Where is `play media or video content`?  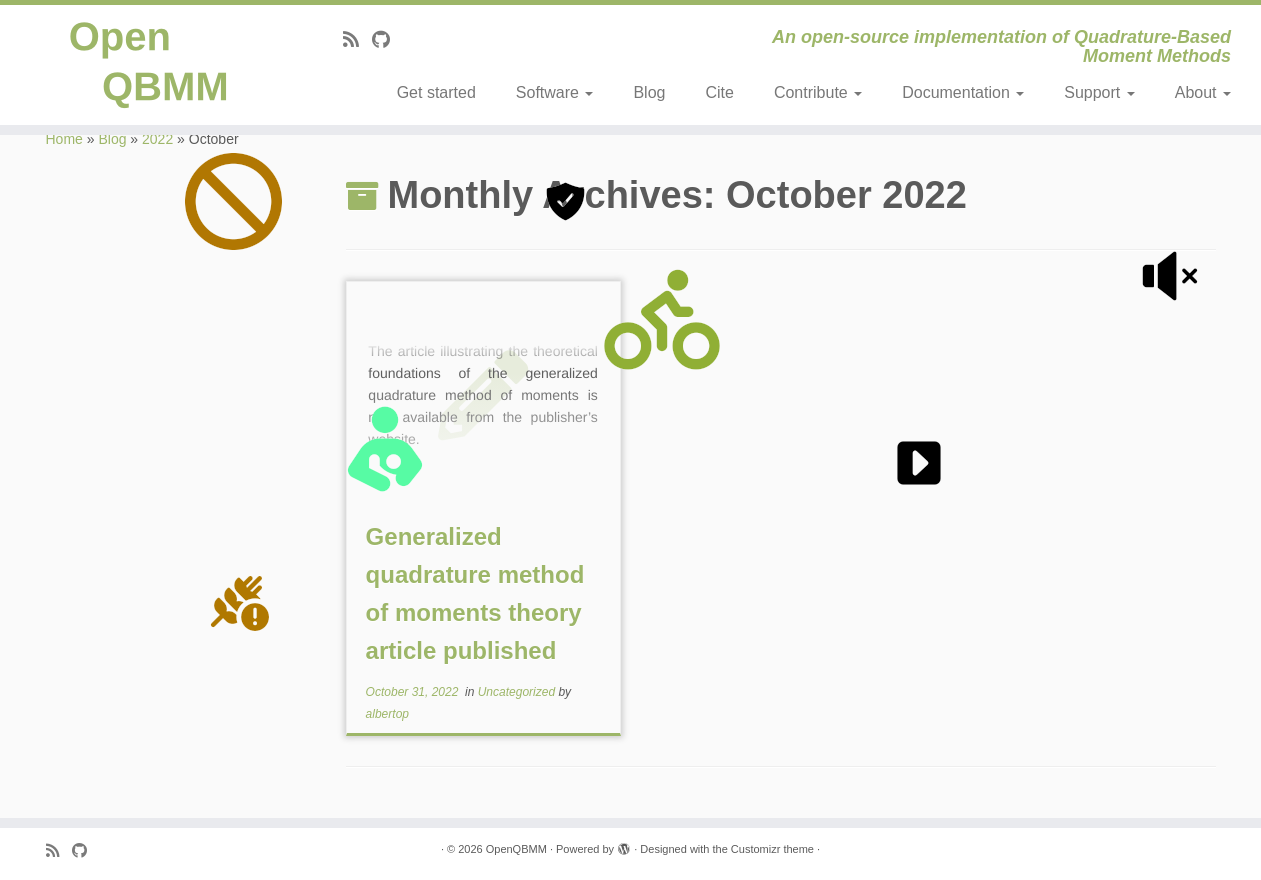
play media or video content is located at coordinates (919, 463).